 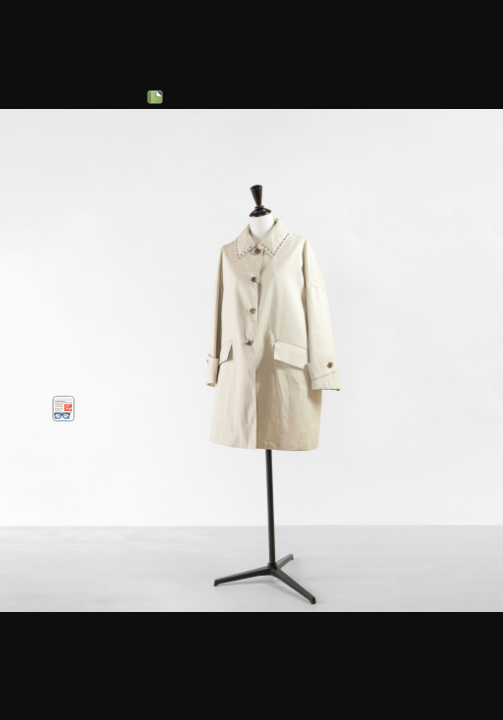 What do you see at coordinates (155, 97) in the screenshot?
I see `customize desktop theme and appearance settings` at bounding box center [155, 97].